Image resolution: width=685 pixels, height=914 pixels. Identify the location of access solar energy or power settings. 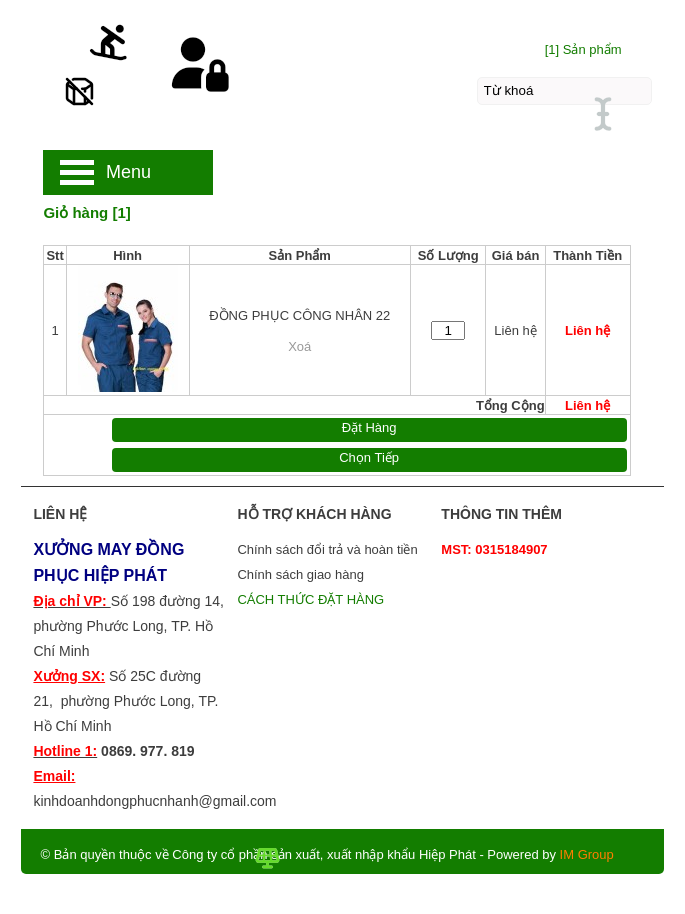
(267, 857).